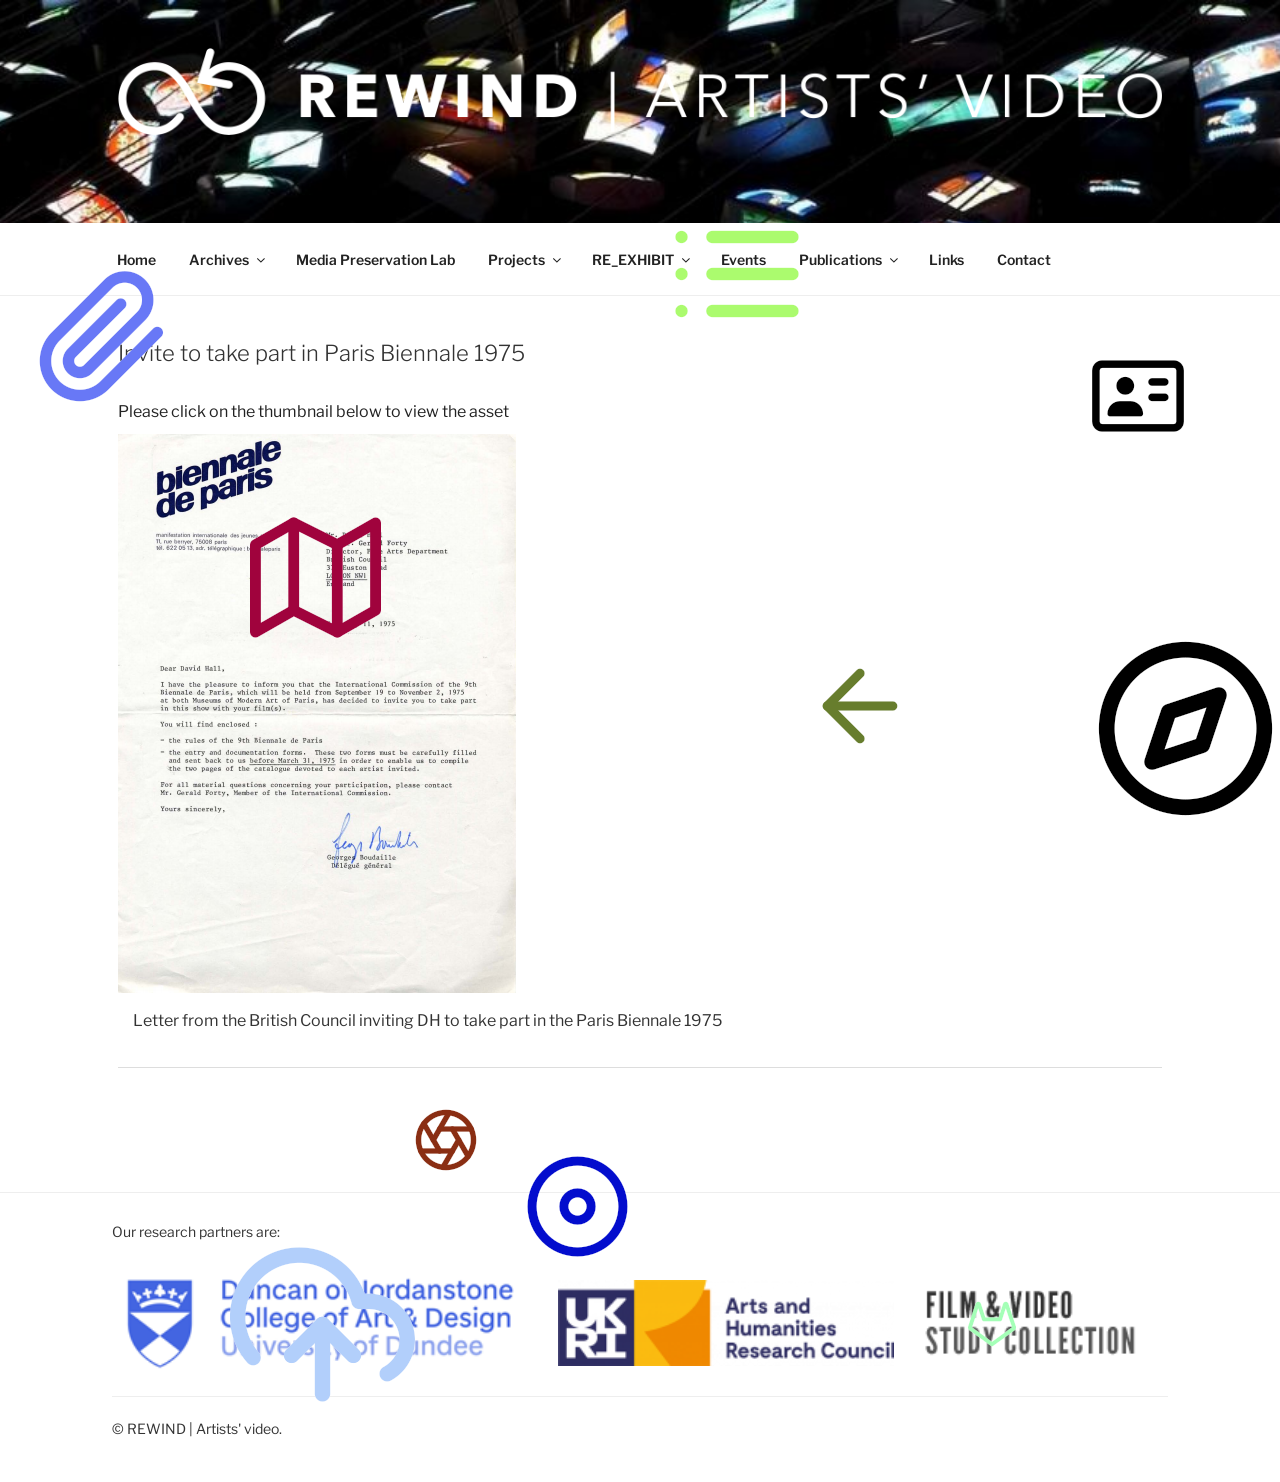 This screenshot has height=1482, width=1280. What do you see at coordinates (315, 577) in the screenshot?
I see `view map or navigation` at bounding box center [315, 577].